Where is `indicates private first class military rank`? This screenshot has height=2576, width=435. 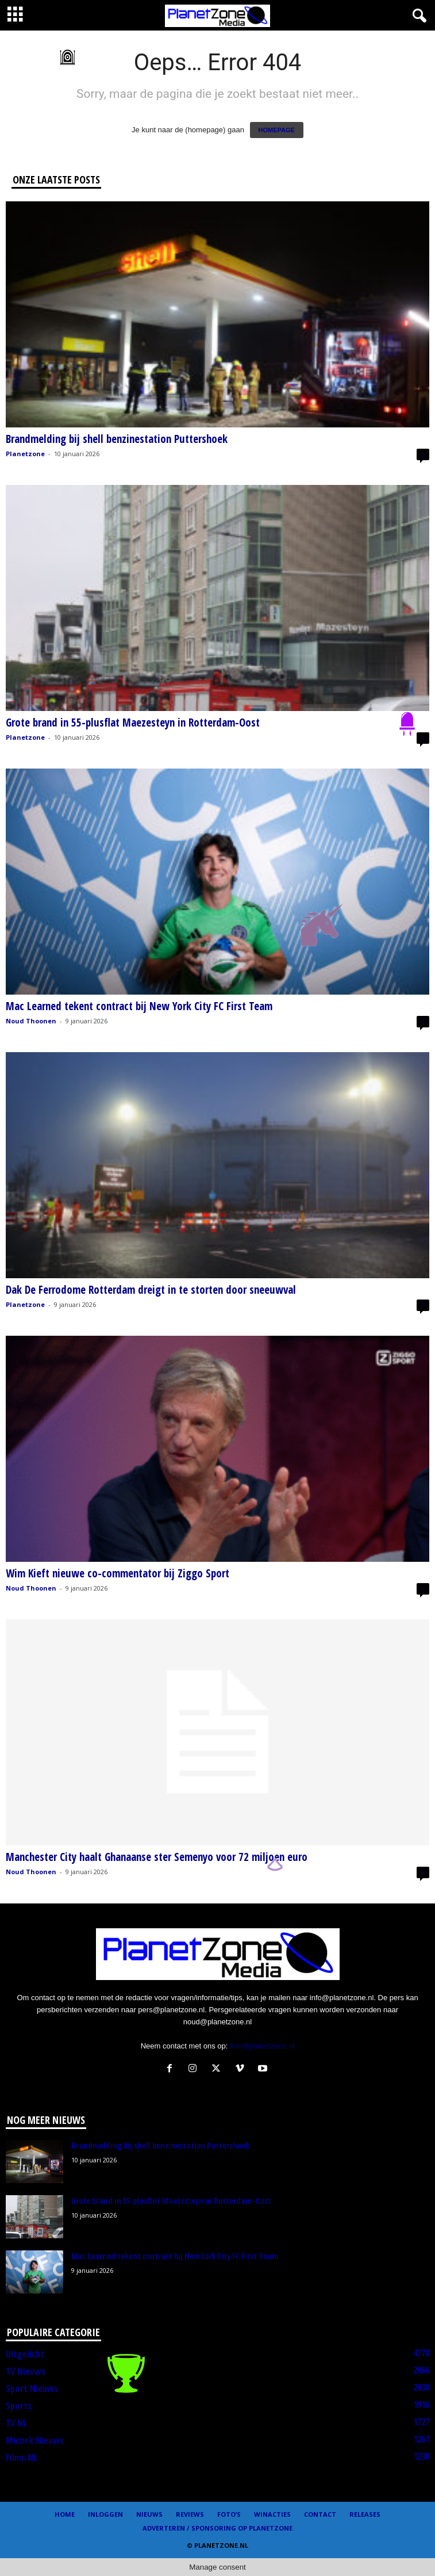
indicates private first class military rank is located at coordinates (275, 1864).